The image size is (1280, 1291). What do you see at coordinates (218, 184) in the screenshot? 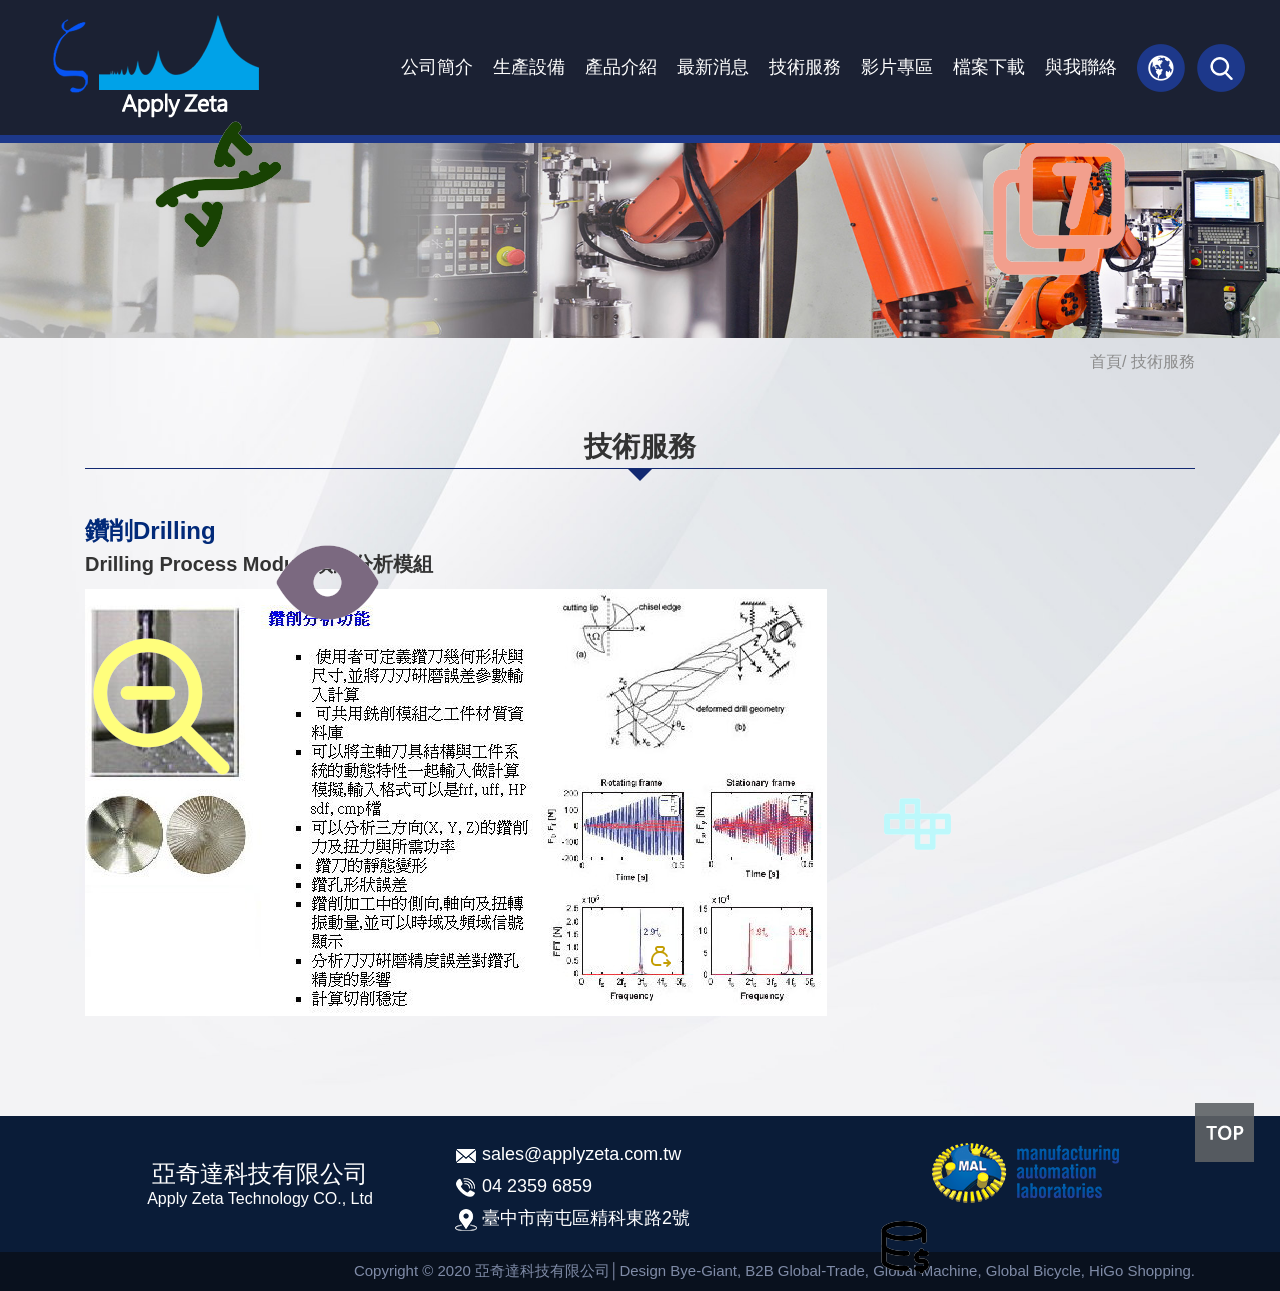
I see `access genetic or DNA-related information` at bounding box center [218, 184].